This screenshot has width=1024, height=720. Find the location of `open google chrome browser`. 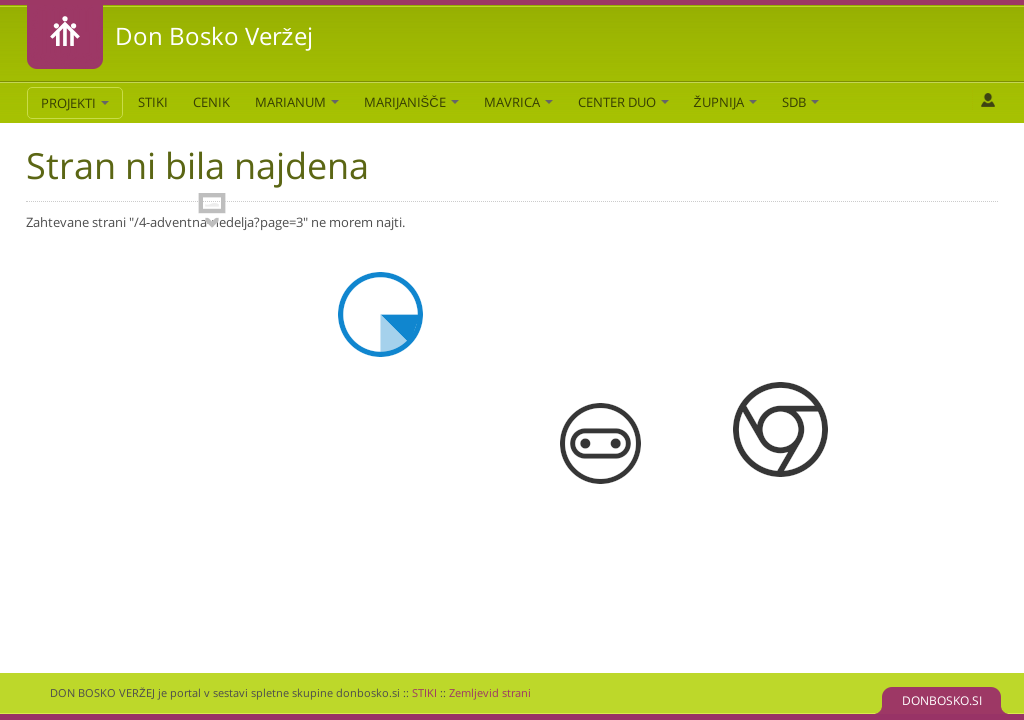

open google chrome browser is located at coordinates (780, 429).